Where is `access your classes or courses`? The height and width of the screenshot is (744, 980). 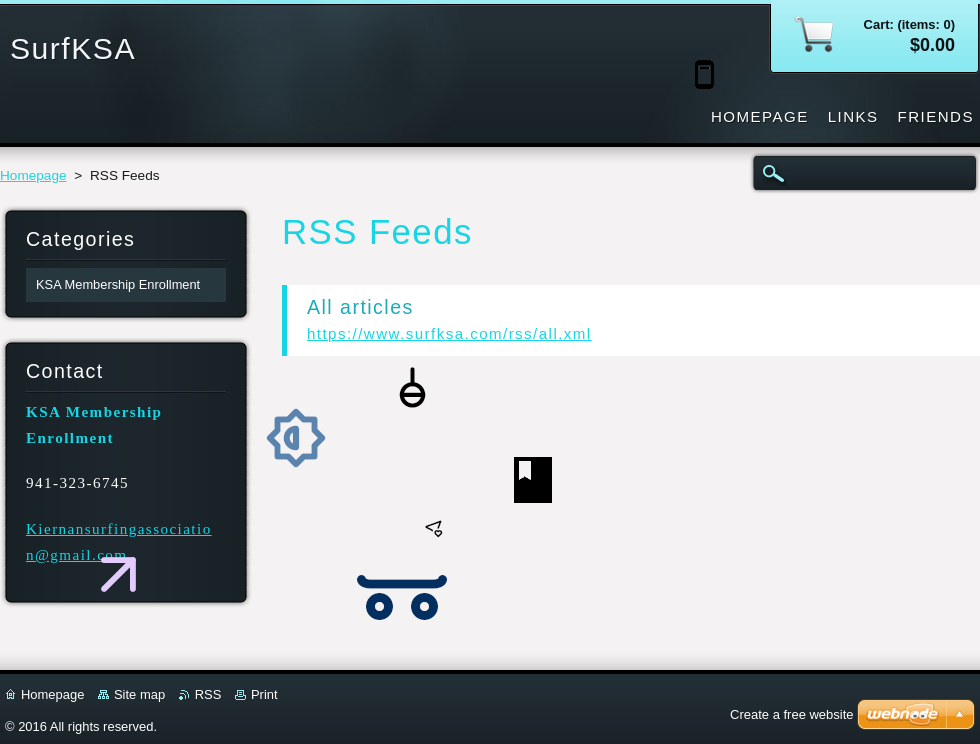
access your classes or courses is located at coordinates (533, 480).